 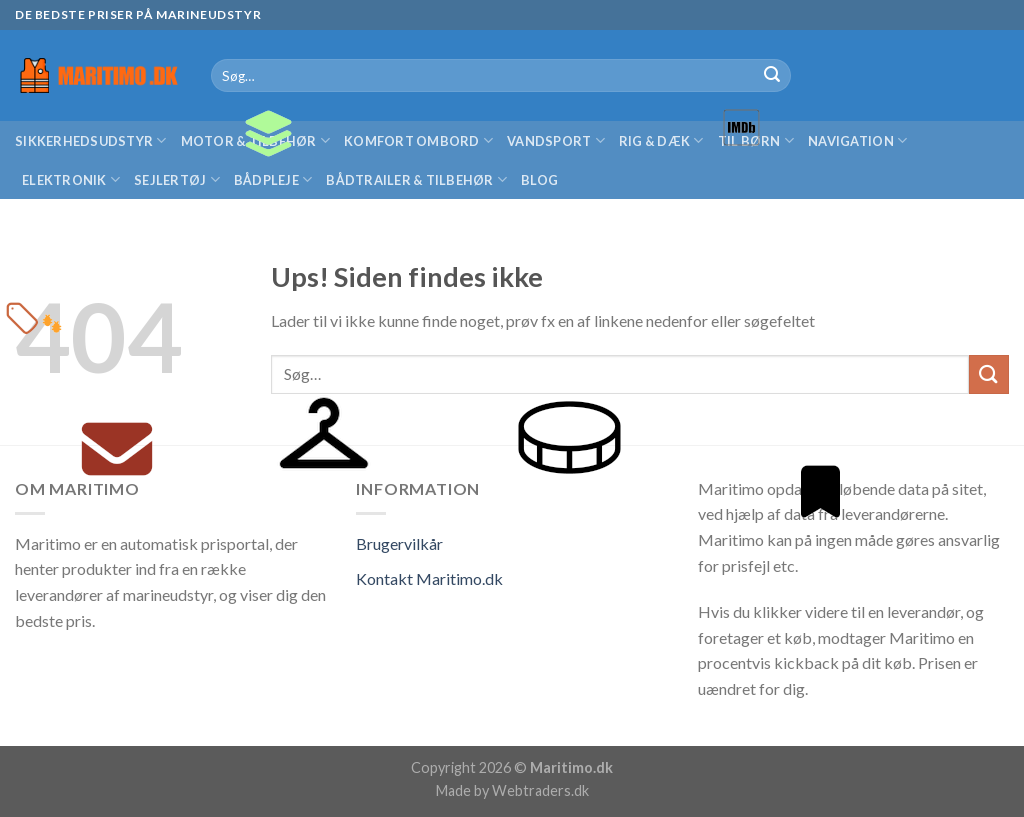 I want to click on open the IMDb app or website, so click(x=741, y=127).